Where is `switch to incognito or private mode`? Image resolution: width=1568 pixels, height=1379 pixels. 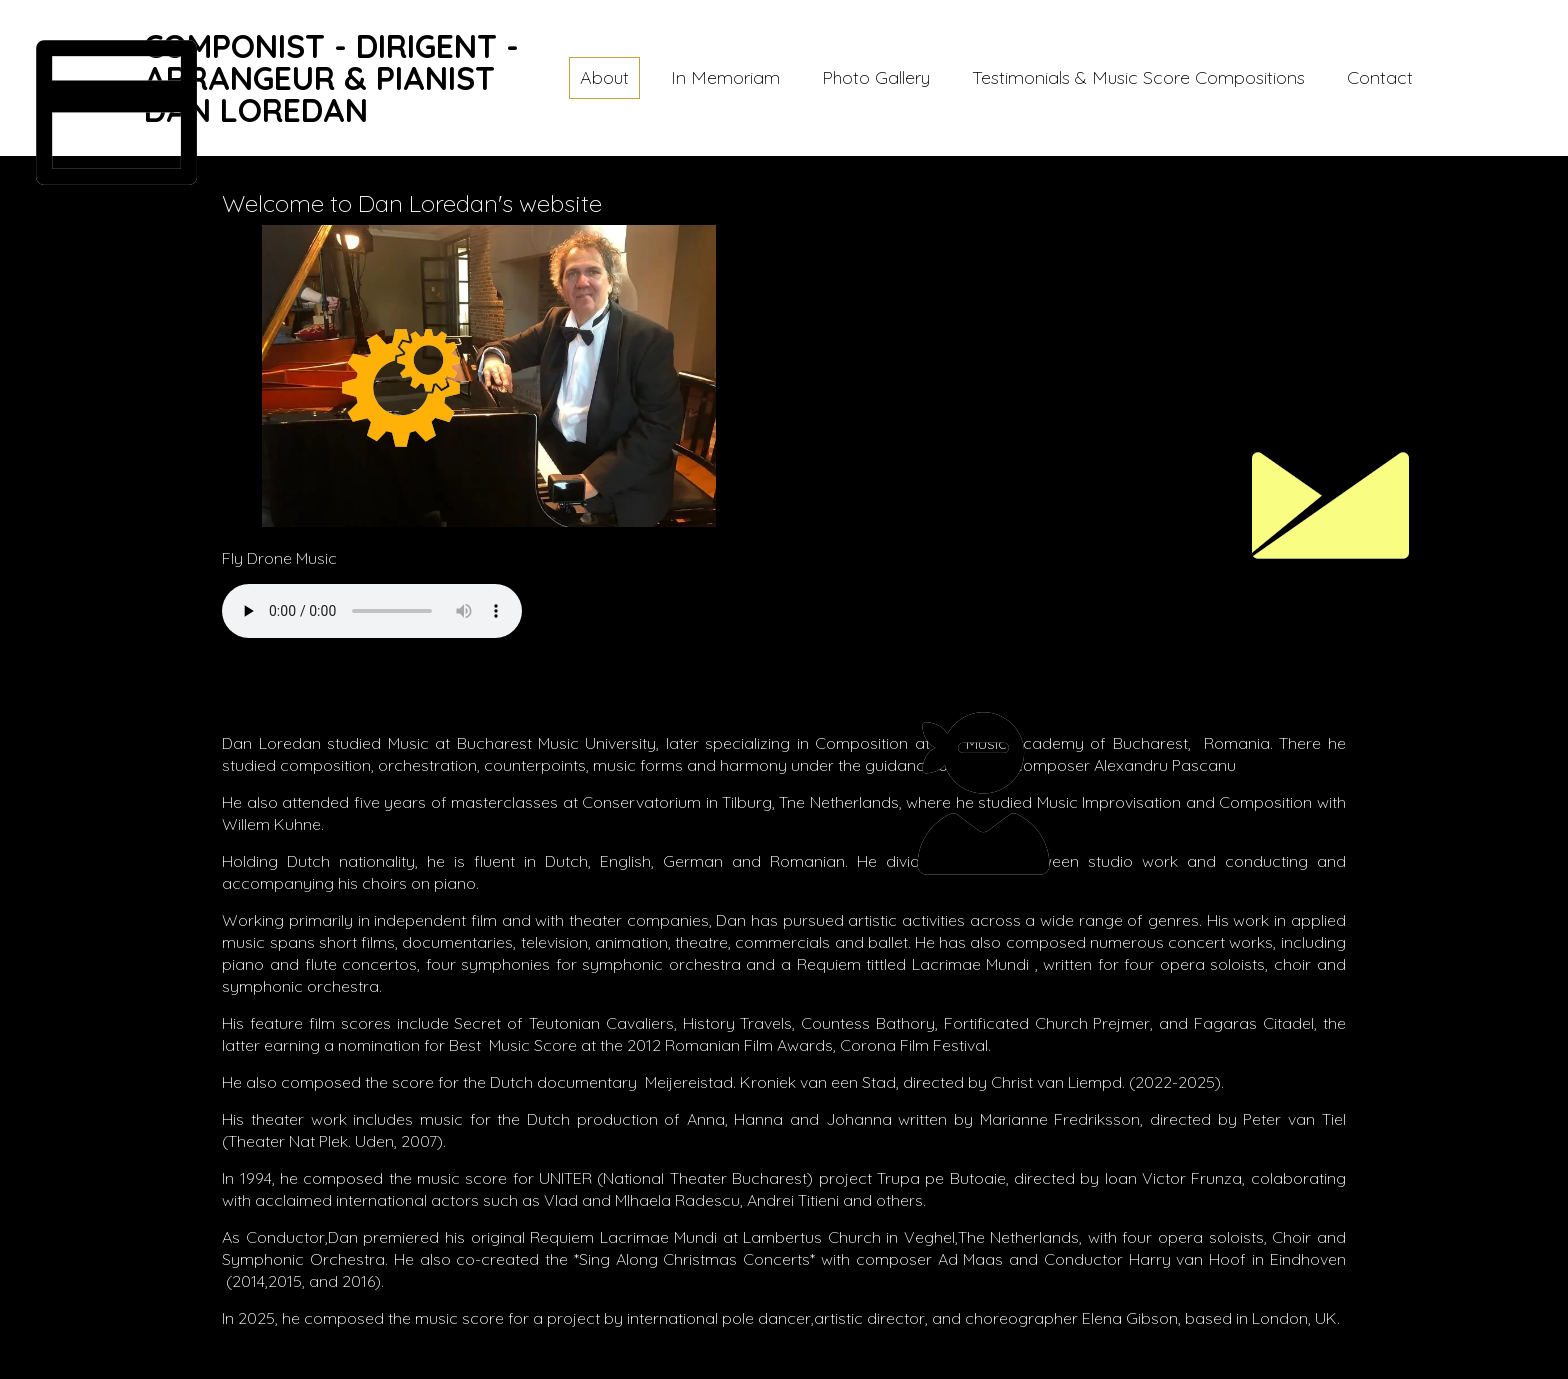 switch to incognito or private mode is located at coordinates (983, 793).